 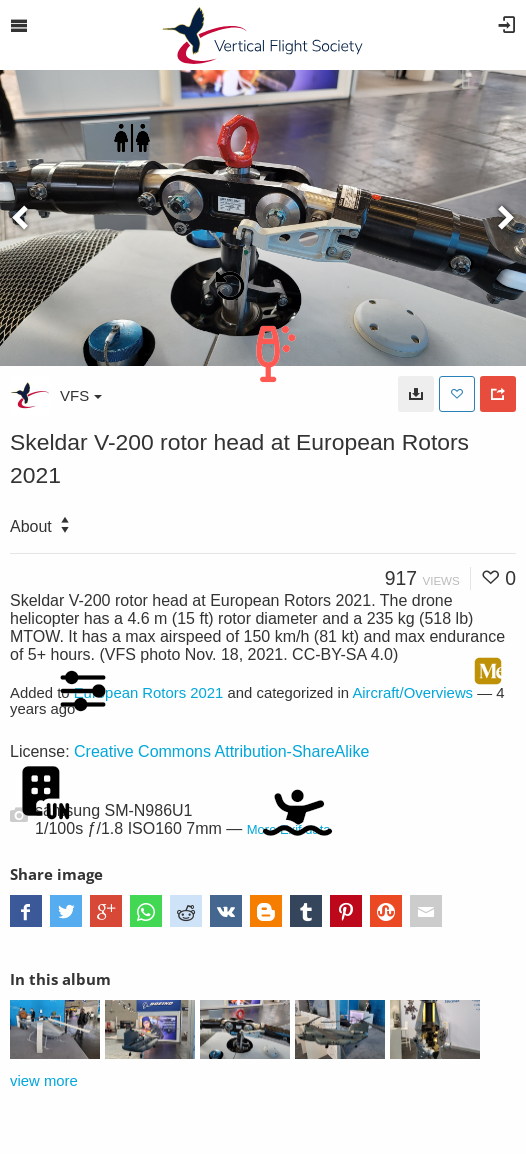 I want to click on locate nearby restrooms, so click(x=132, y=138).